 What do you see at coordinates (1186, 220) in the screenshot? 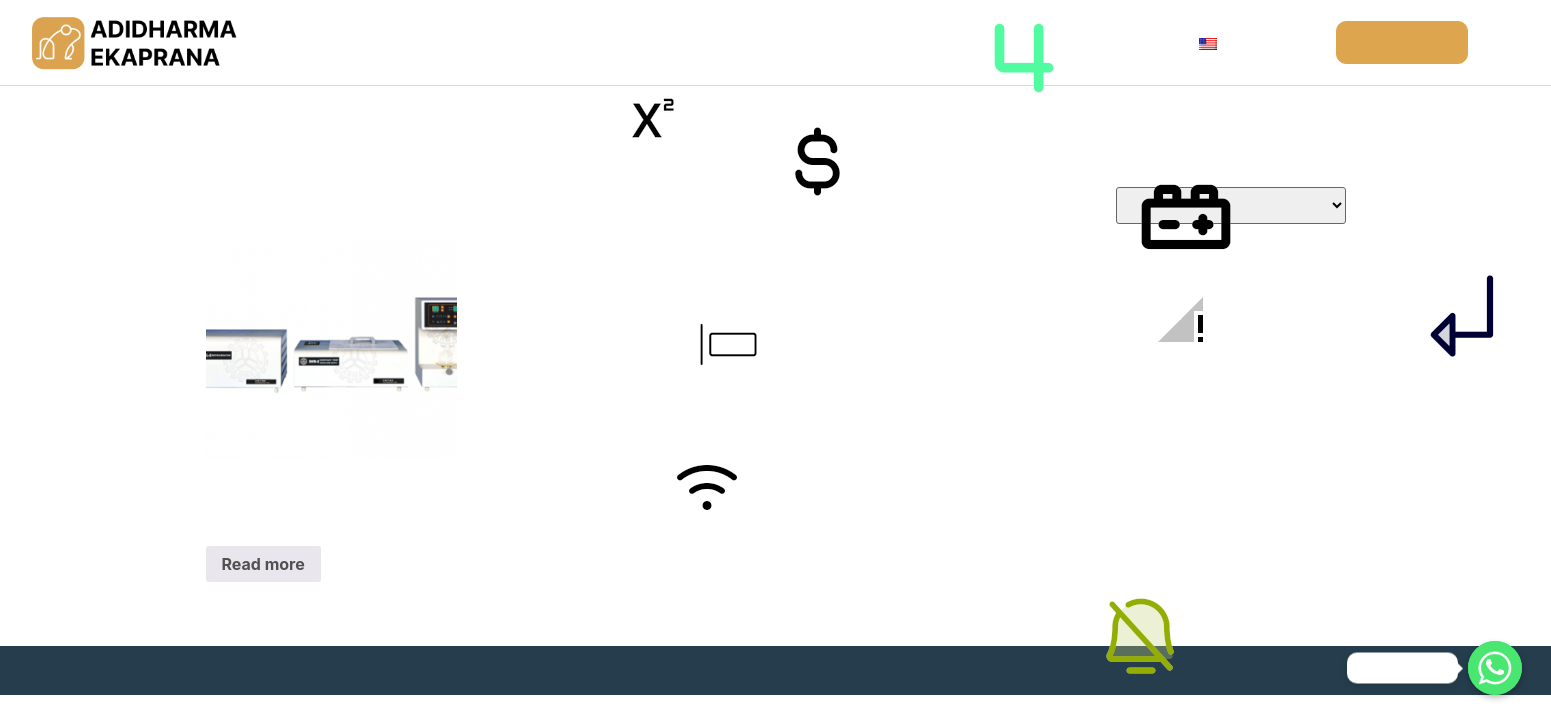
I see `check vehicle battery status` at bounding box center [1186, 220].